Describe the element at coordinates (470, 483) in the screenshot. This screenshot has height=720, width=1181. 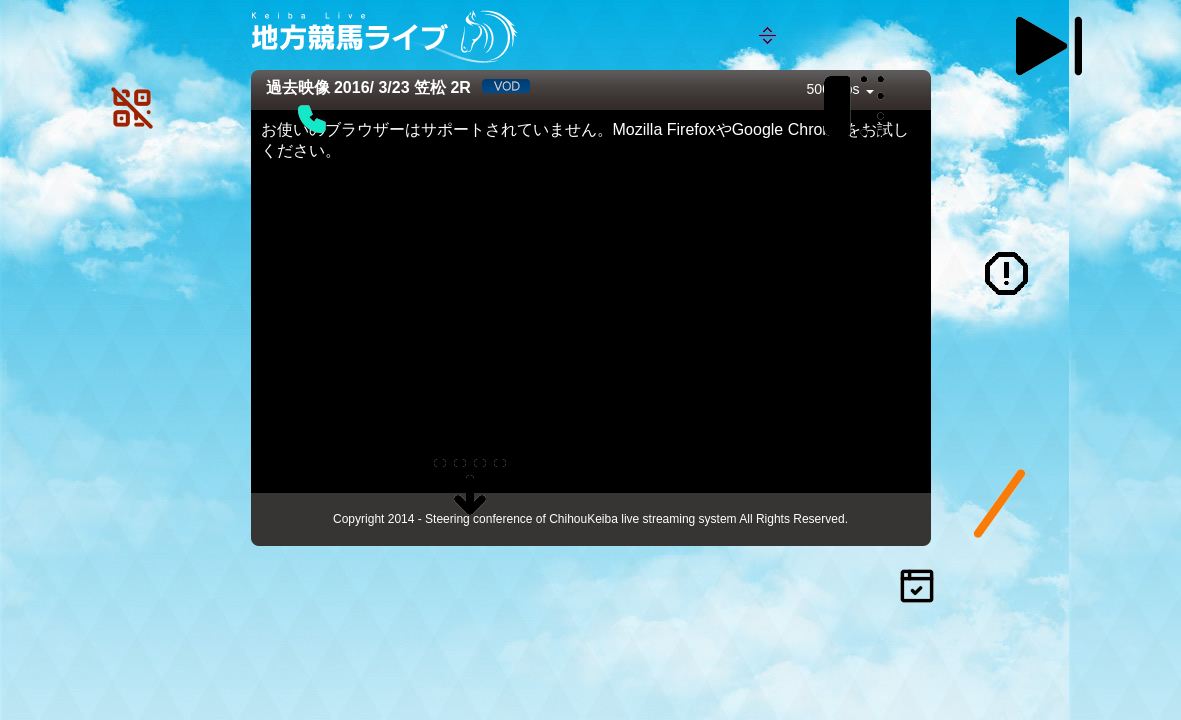
I see `expand collapsed content below` at that location.